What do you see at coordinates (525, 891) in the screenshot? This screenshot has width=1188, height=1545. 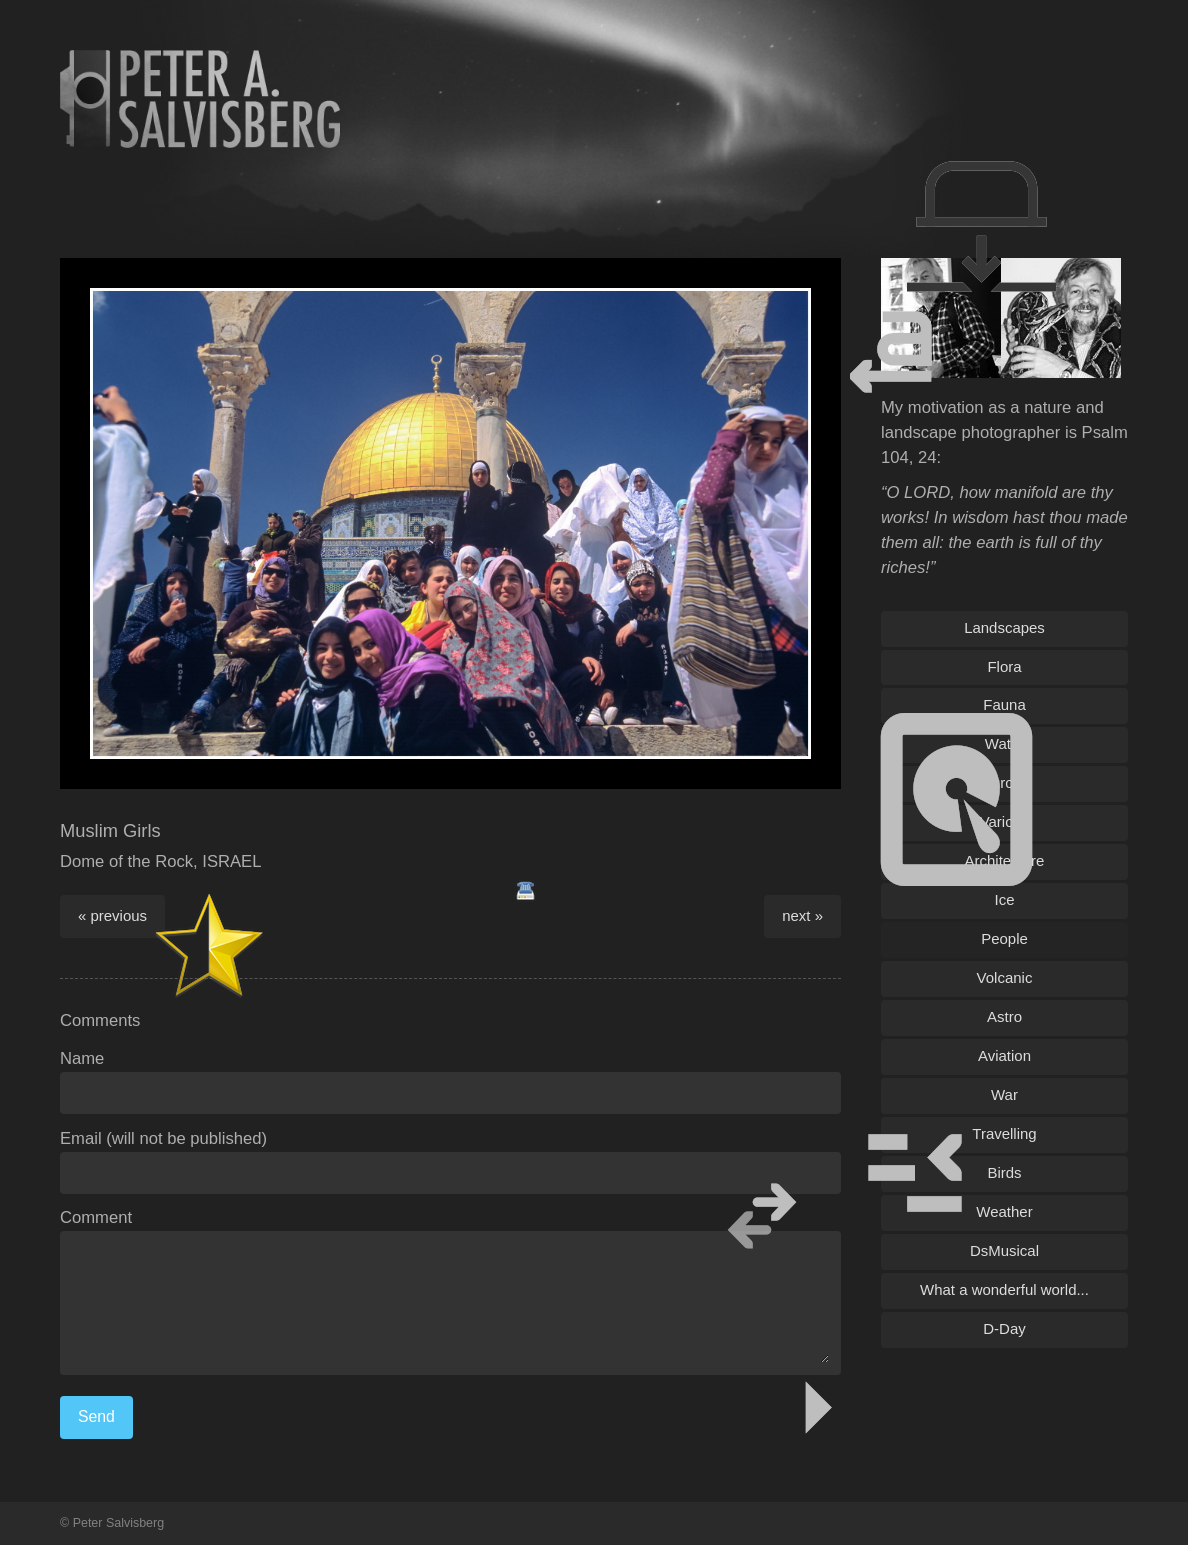 I see `access modem or dial-up network settings` at bounding box center [525, 891].